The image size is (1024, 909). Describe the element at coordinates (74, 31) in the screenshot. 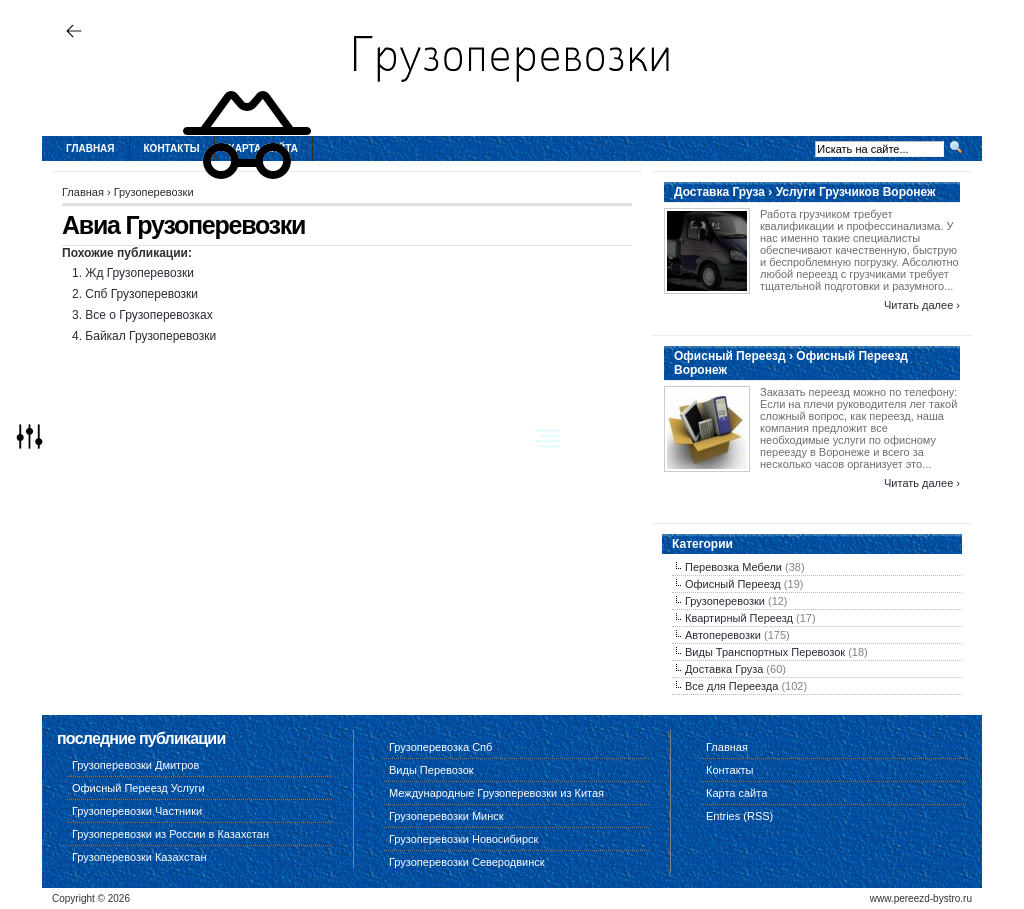

I see `go back to the previous screen` at that location.